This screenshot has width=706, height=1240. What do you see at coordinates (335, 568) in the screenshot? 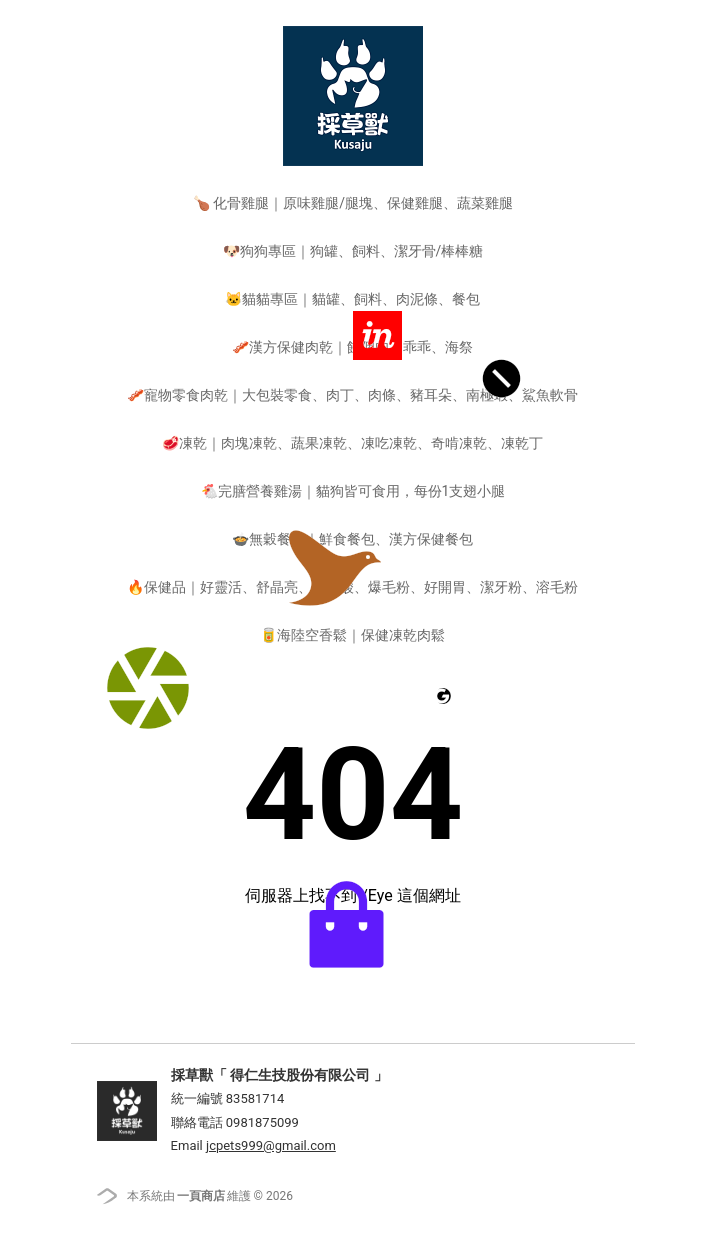
I see `fluentd data collector logo` at bounding box center [335, 568].